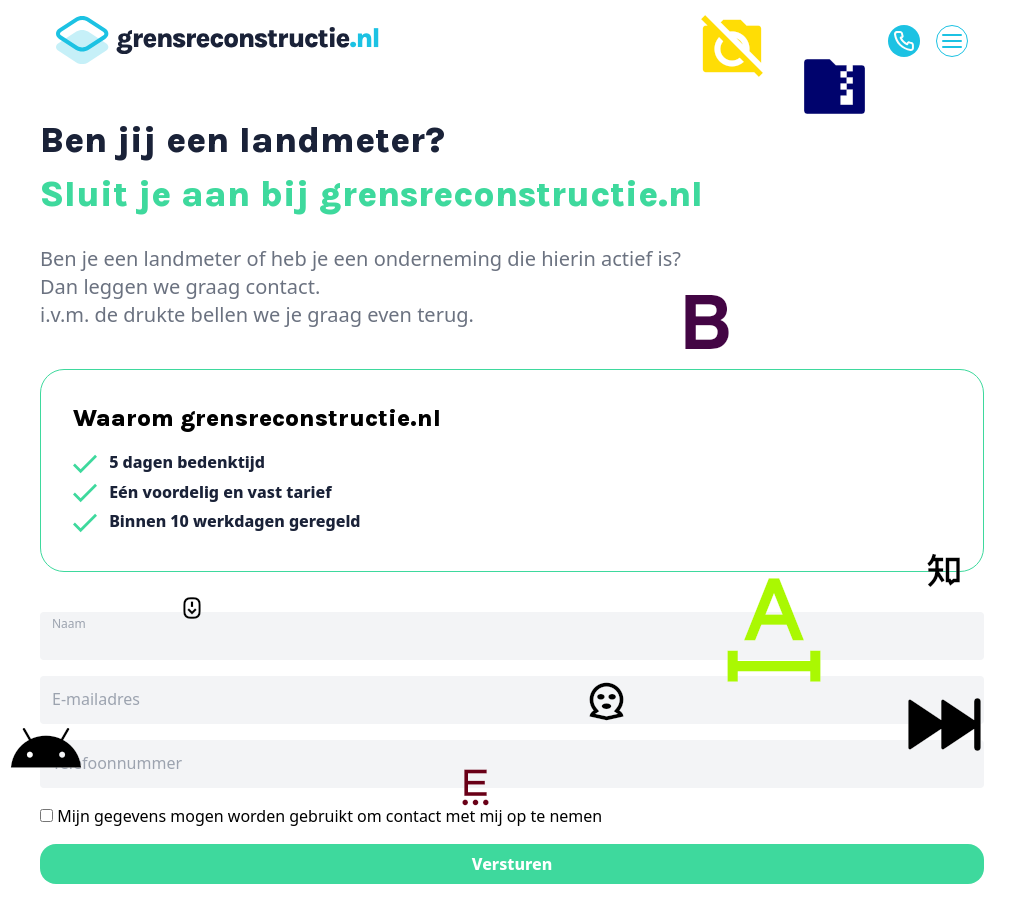 The height and width of the screenshot is (900, 1024). Describe the element at coordinates (834, 86) in the screenshot. I see `open compressed folder` at that location.